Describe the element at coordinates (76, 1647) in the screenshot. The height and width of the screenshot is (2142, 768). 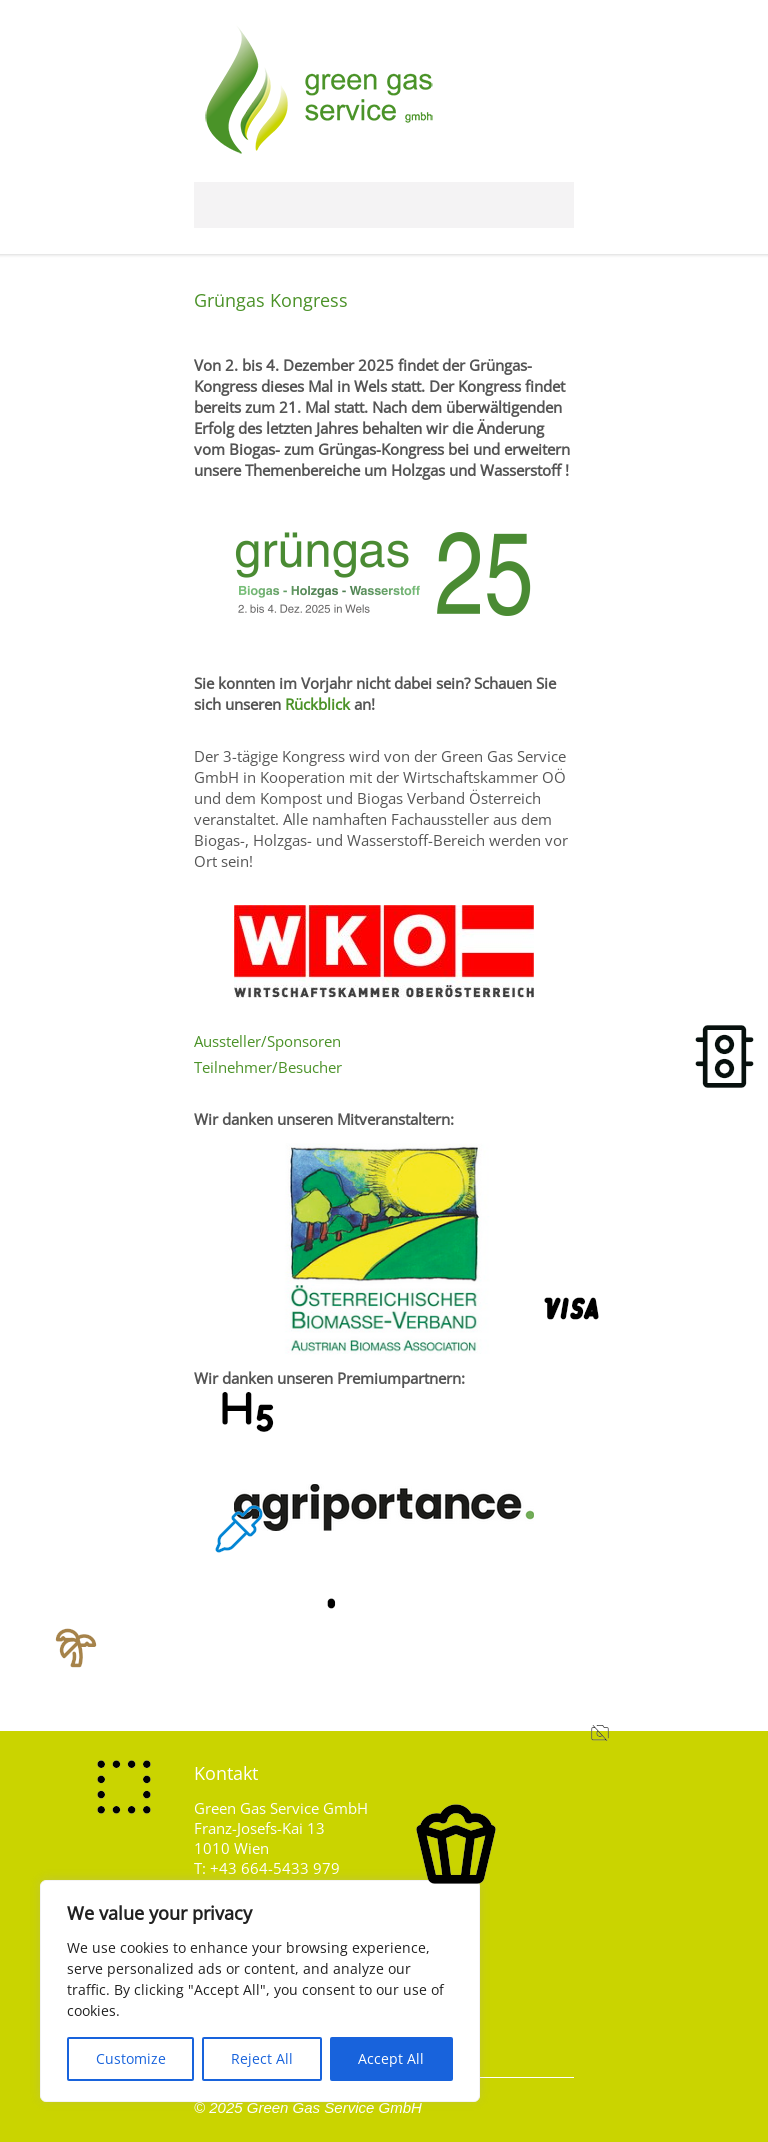
I see `browse tropical or beach vacation destinations` at that location.